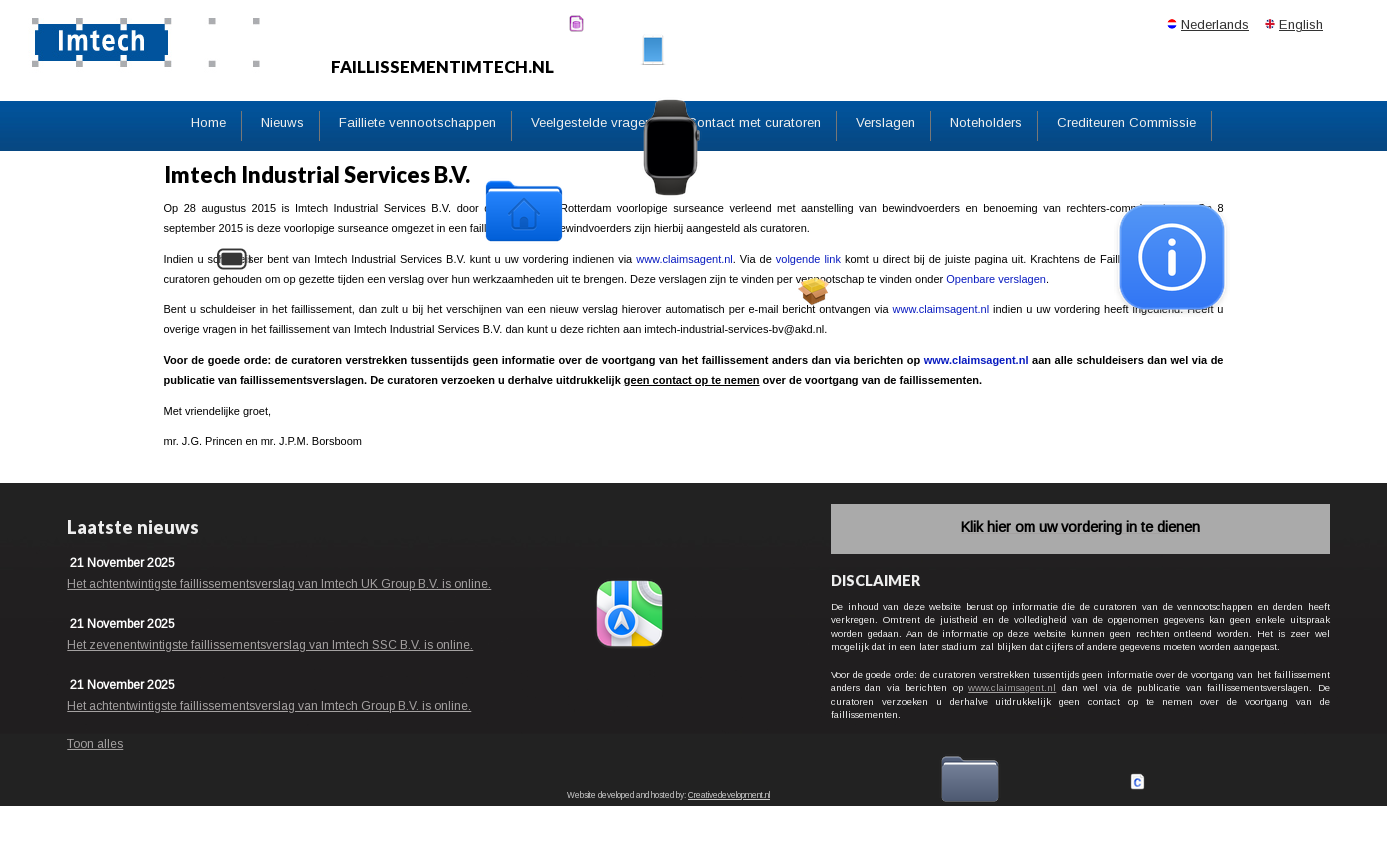 The height and width of the screenshot is (861, 1387). What do you see at coordinates (234, 259) in the screenshot?
I see `indicates current battery level` at bounding box center [234, 259].